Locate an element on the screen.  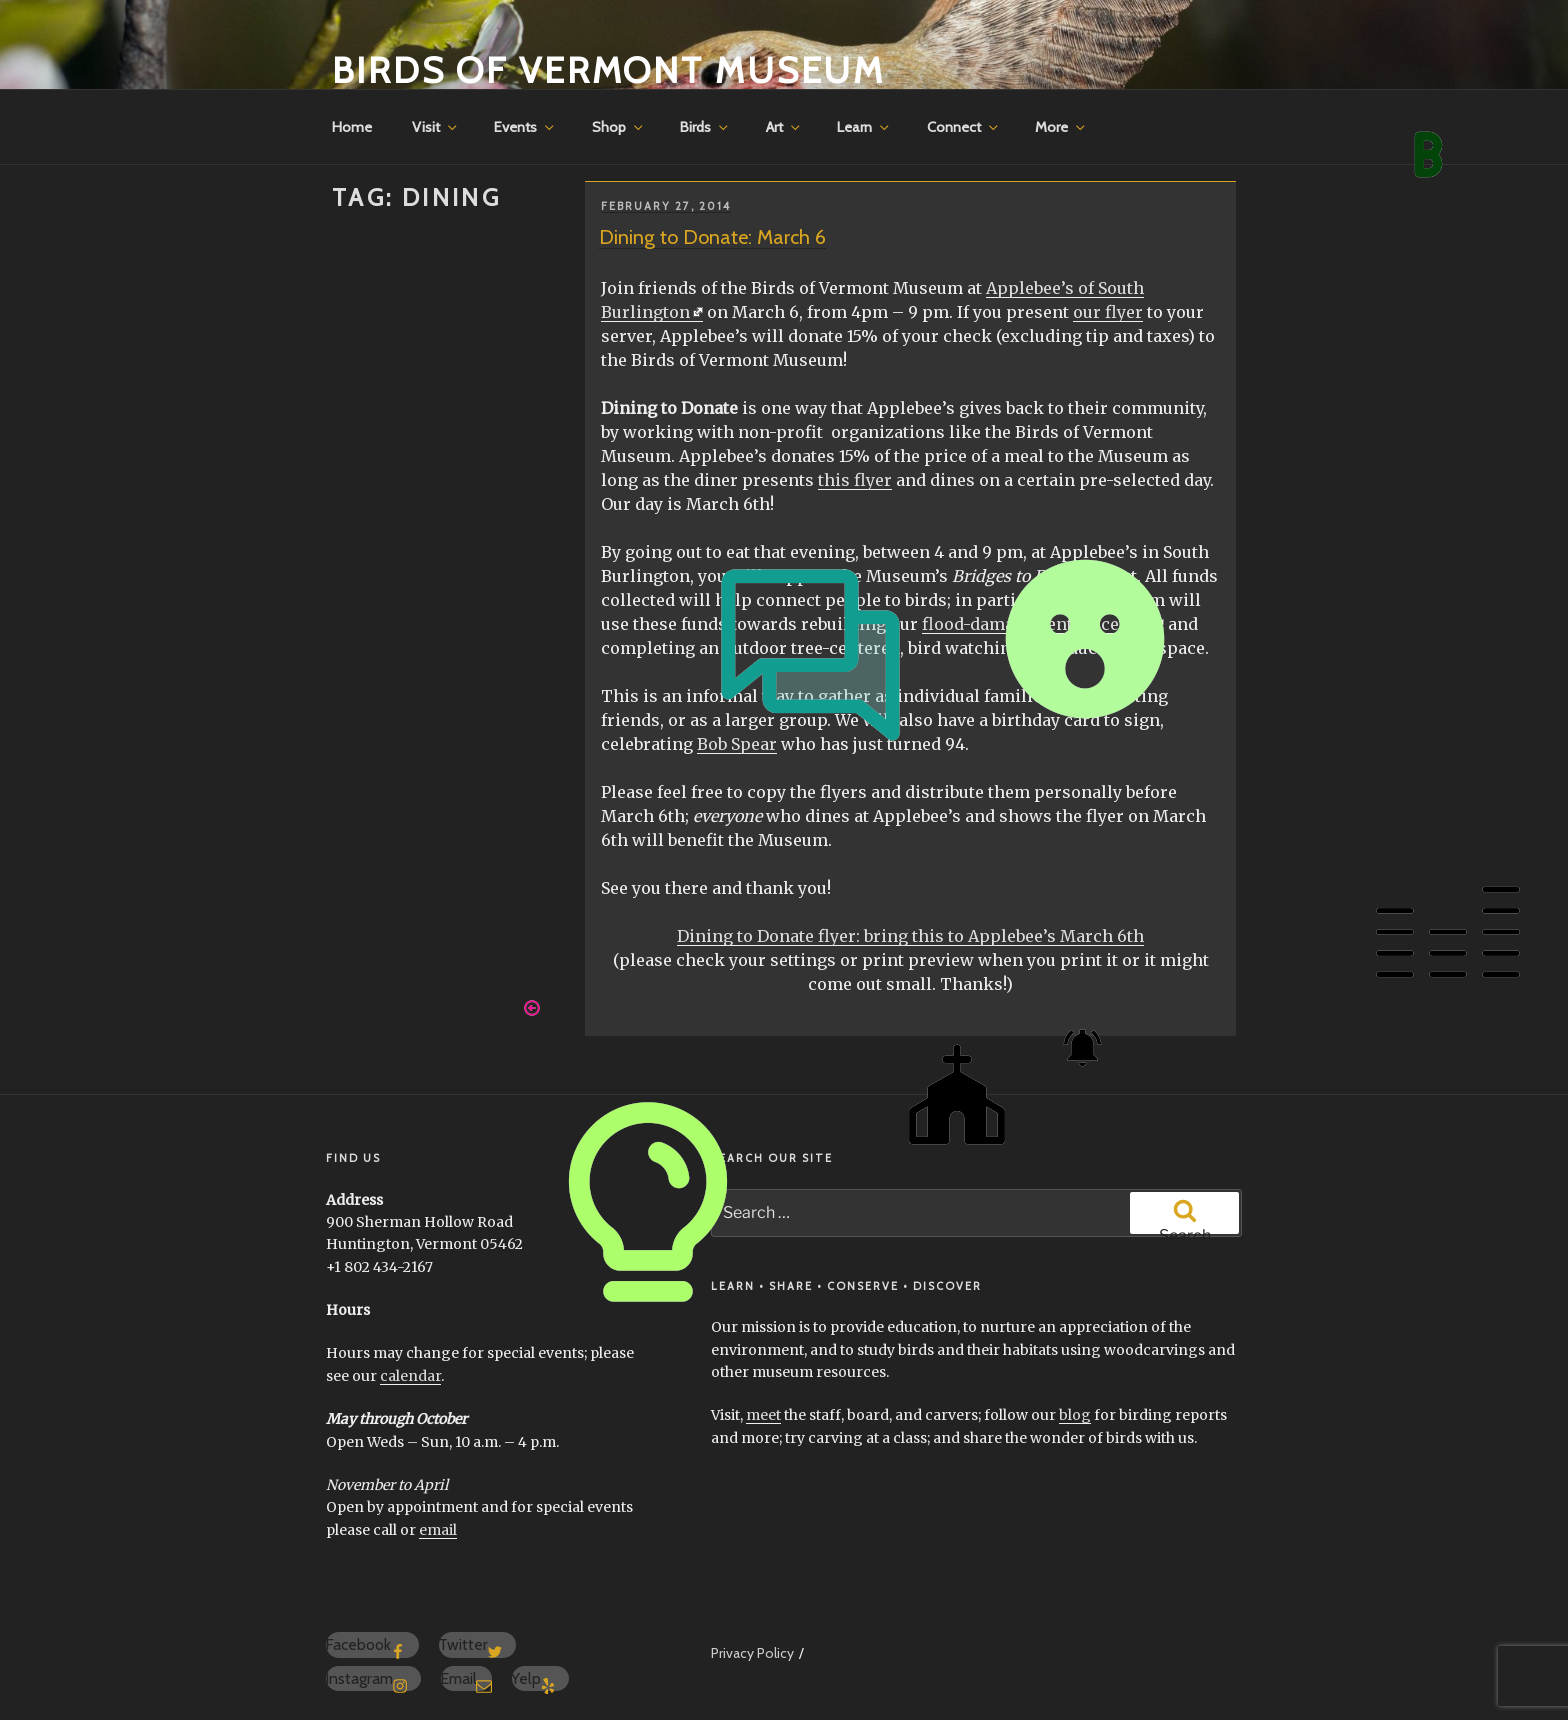
view nearby churches or places of worship is located at coordinates (957, 1100).